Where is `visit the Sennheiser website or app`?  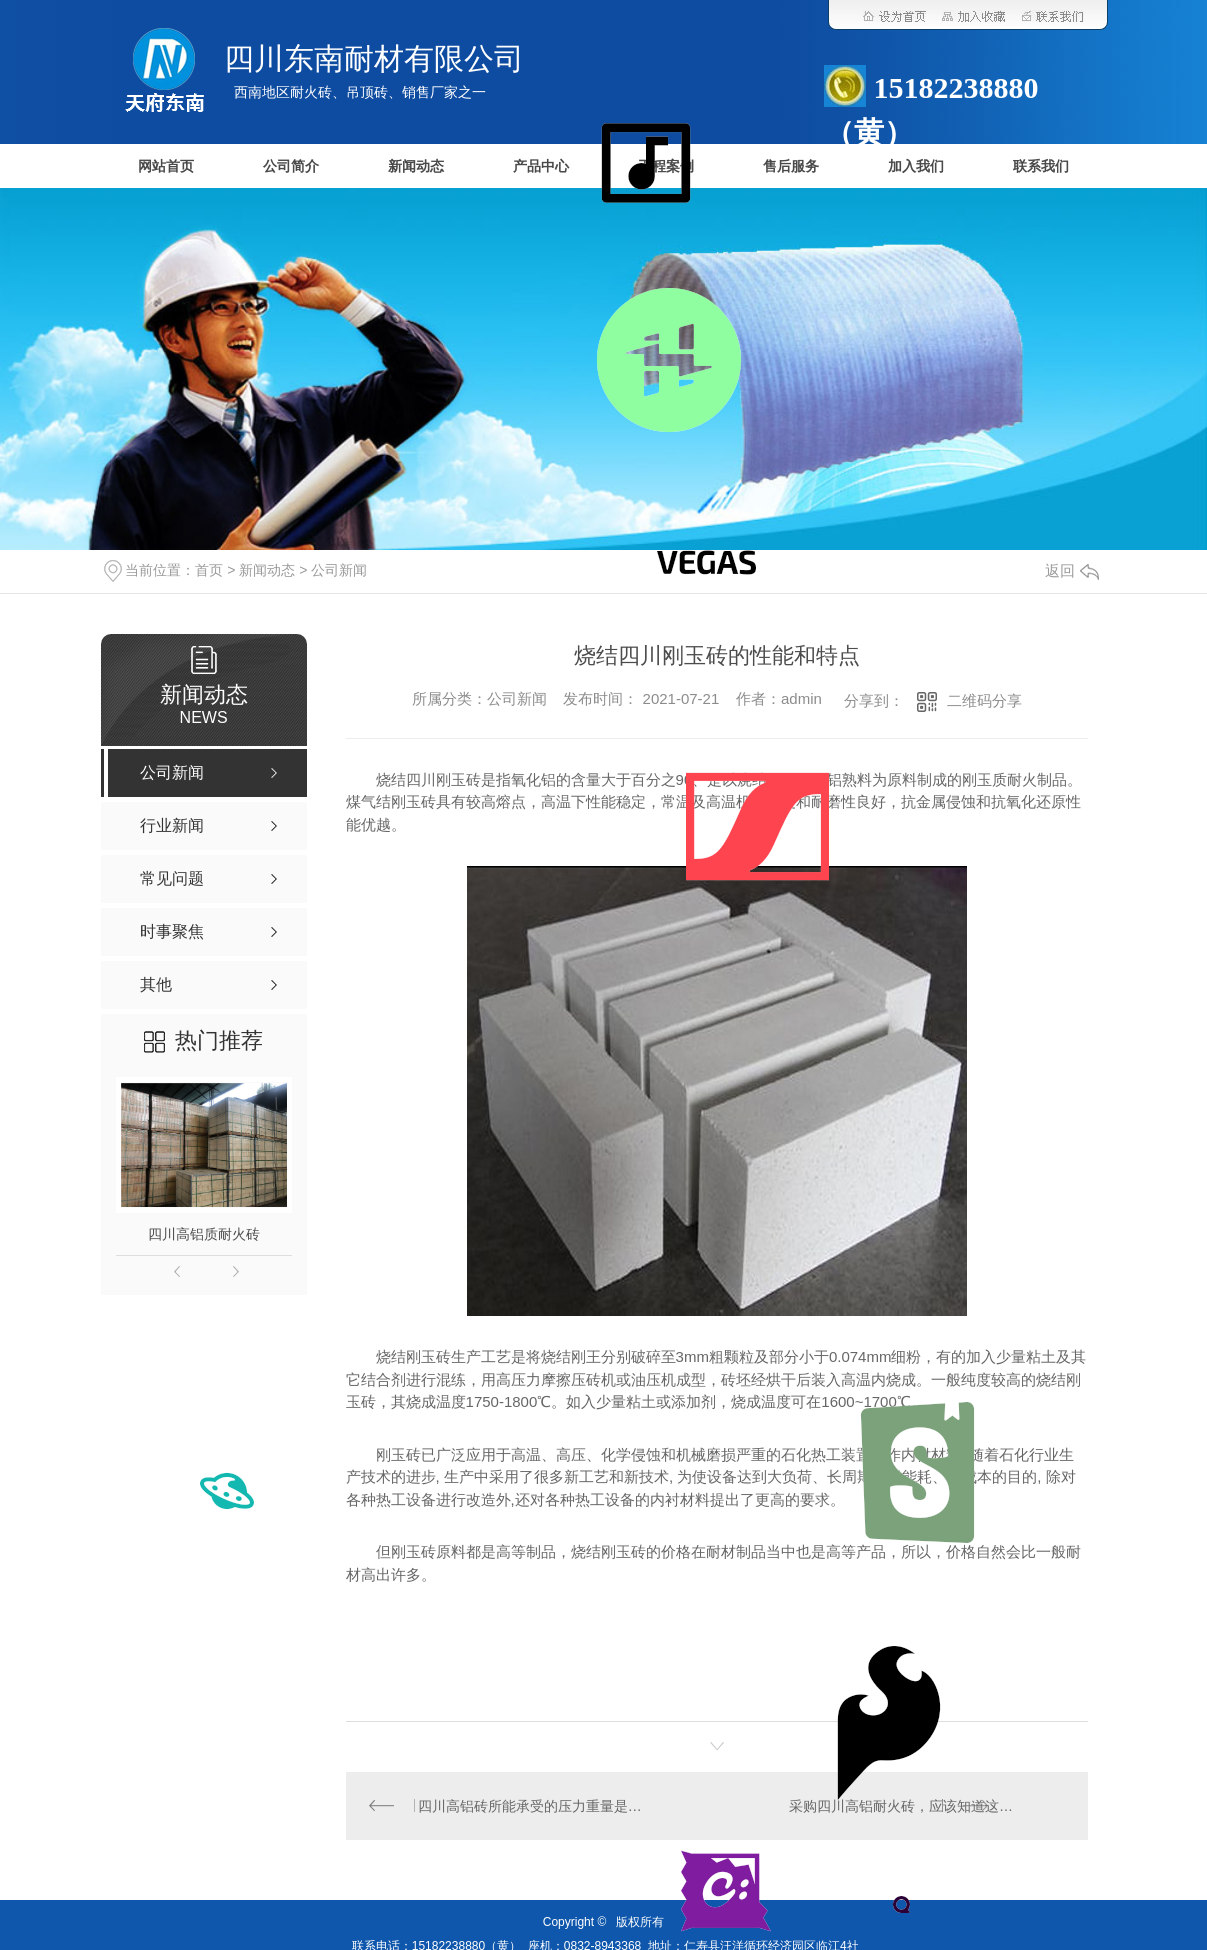 visit the Sennheiser website or app is located at coordinates (757, 826).